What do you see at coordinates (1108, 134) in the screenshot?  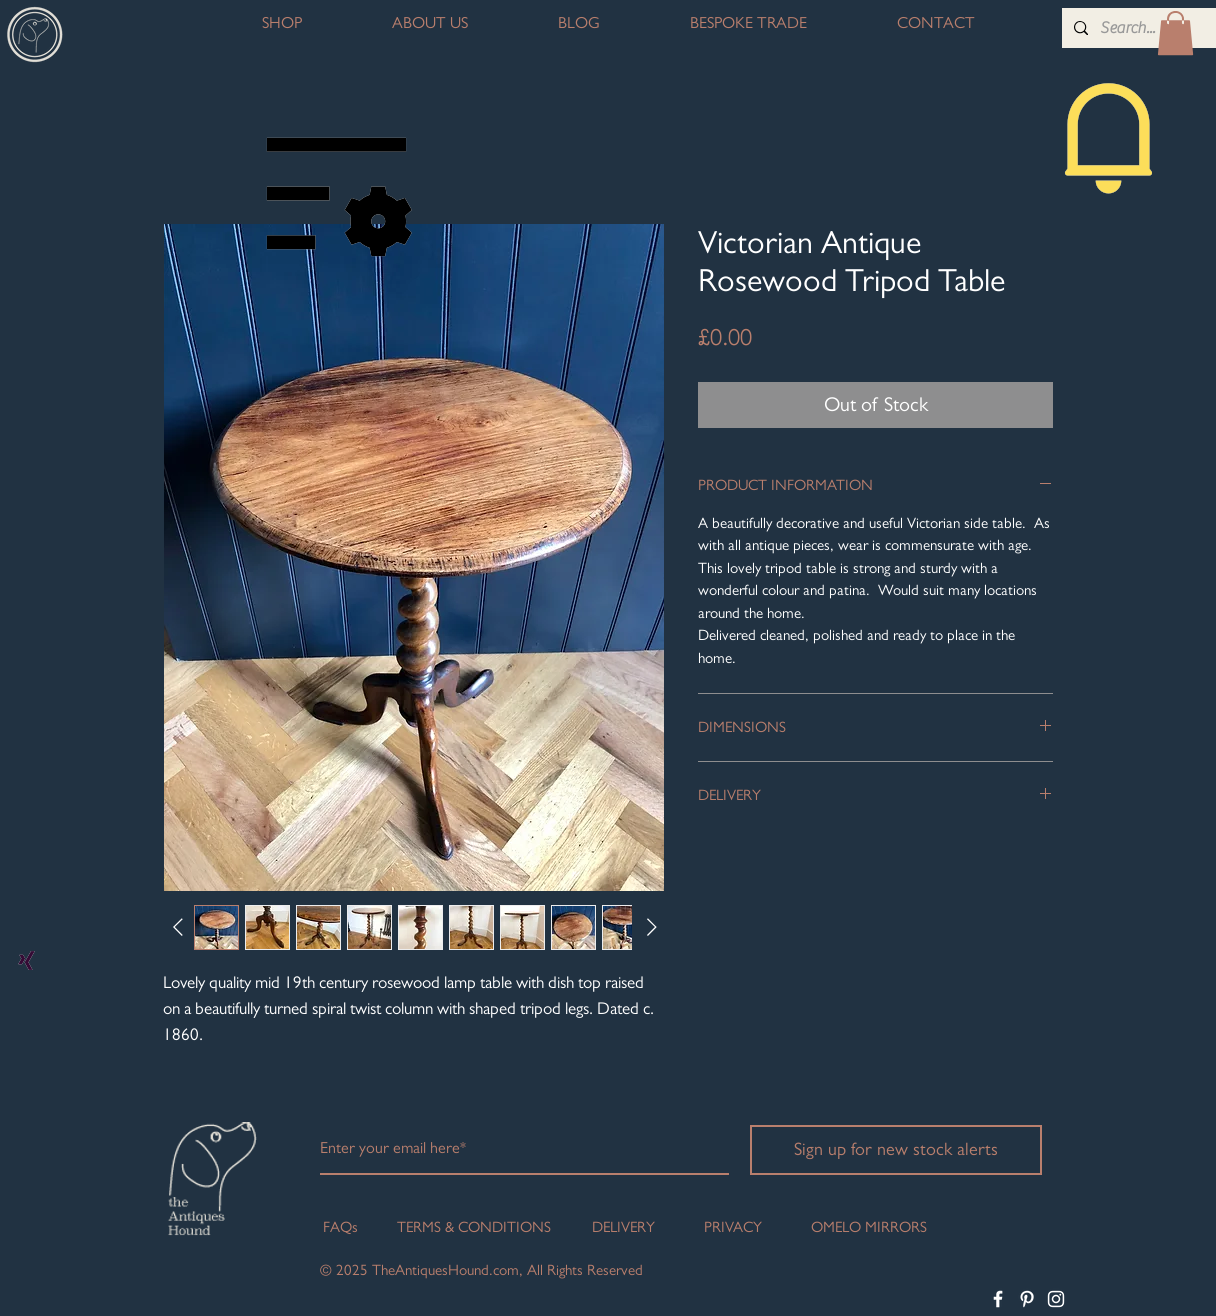 I see `view notifications` at bounding box center [1108, 134].